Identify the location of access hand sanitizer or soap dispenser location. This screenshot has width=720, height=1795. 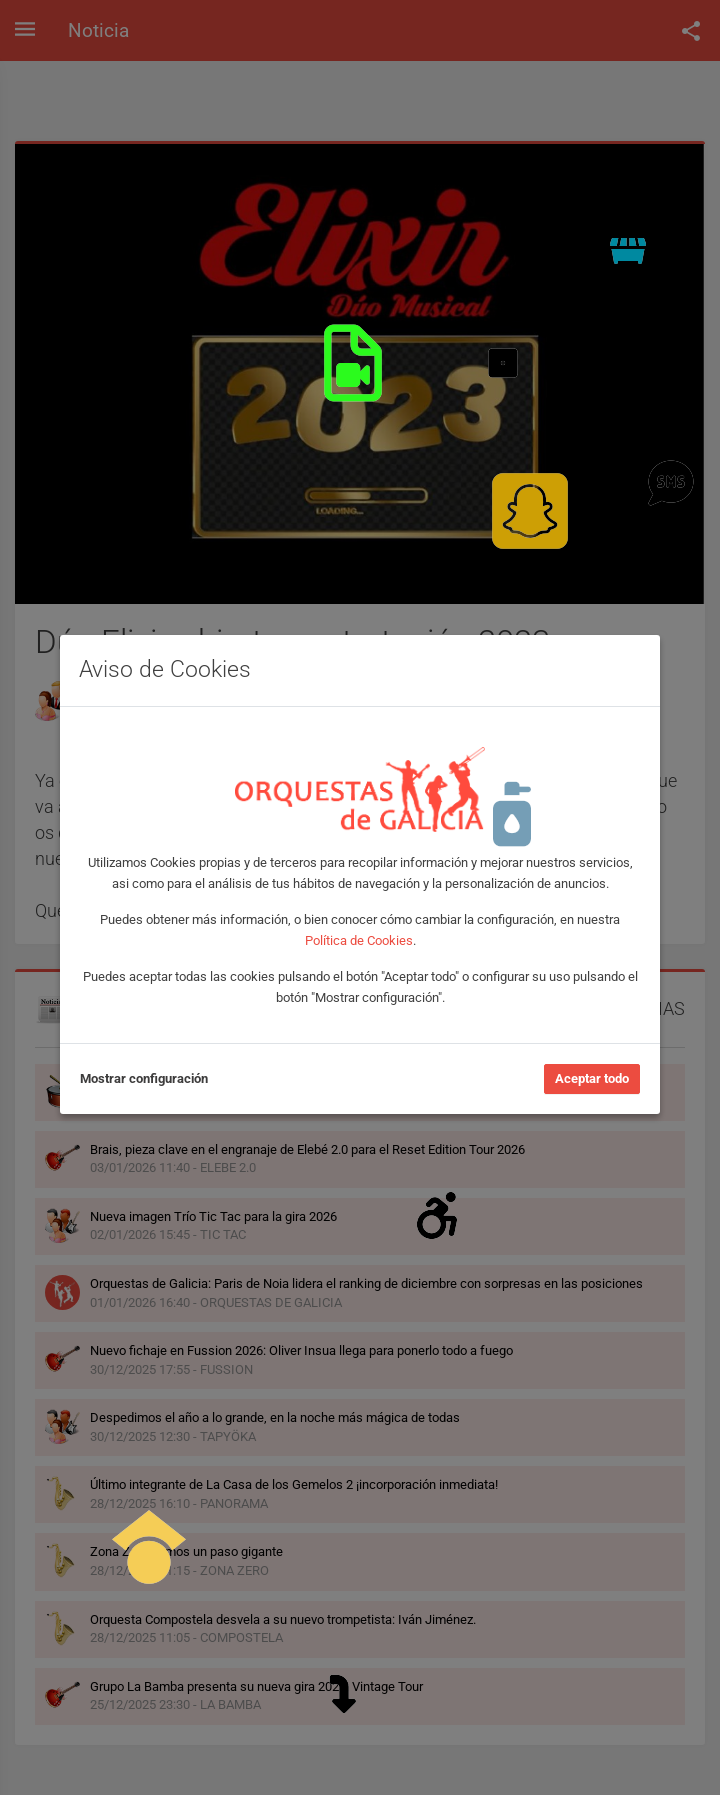
(512, 816).